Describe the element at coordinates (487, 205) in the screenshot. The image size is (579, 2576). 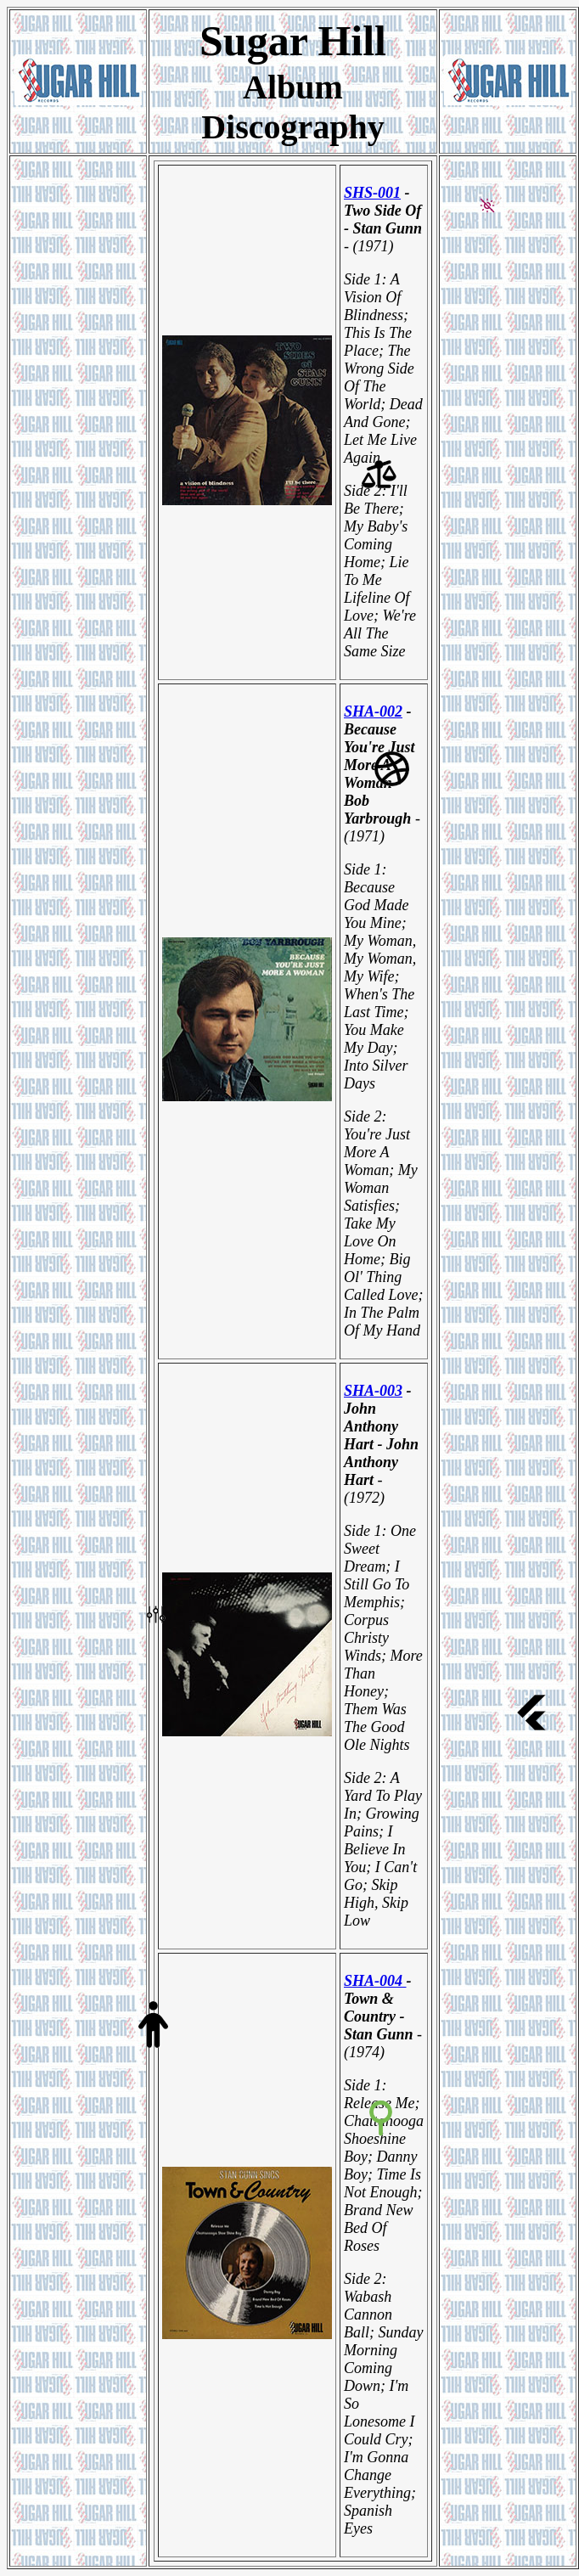
I see `disable light mode or brightness` at that location.